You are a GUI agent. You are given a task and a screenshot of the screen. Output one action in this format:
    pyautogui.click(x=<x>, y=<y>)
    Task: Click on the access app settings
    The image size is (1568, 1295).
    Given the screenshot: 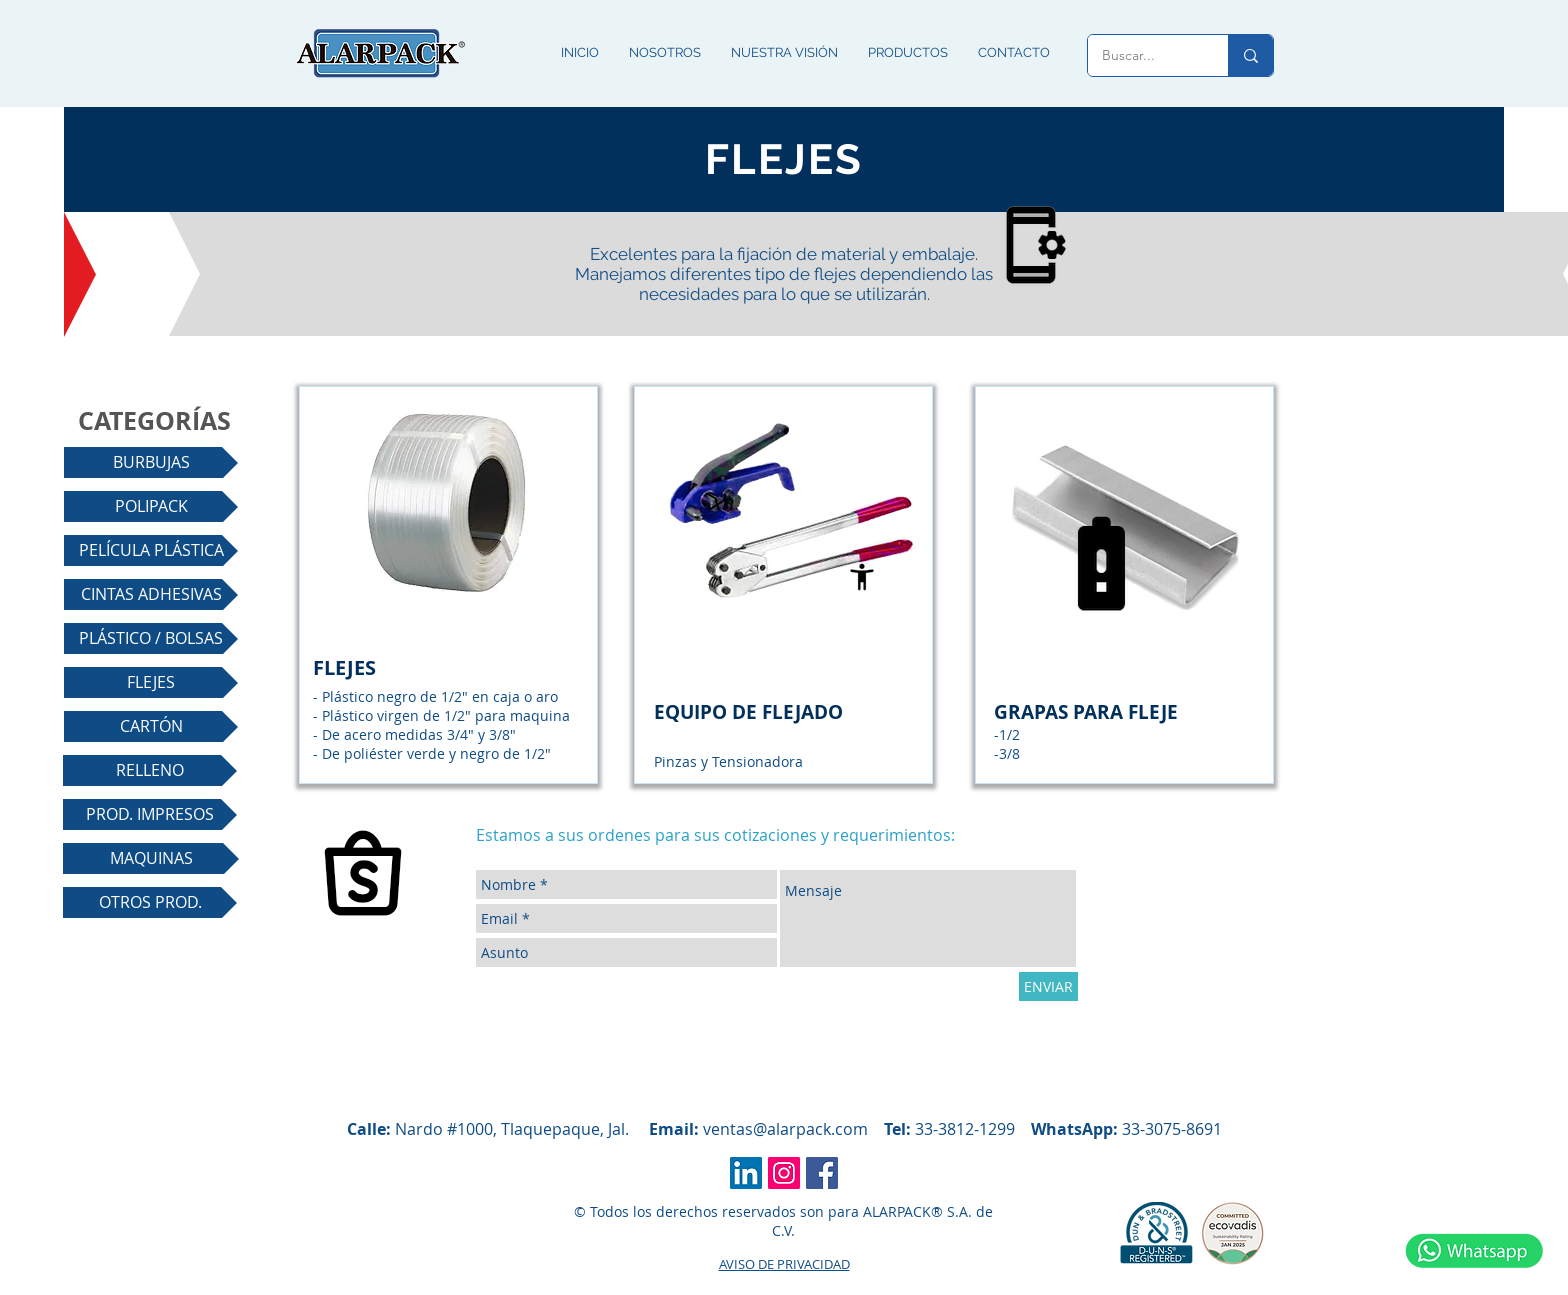 What is the action you would take?
    pyautogui.click(x=1031, y=245)
    